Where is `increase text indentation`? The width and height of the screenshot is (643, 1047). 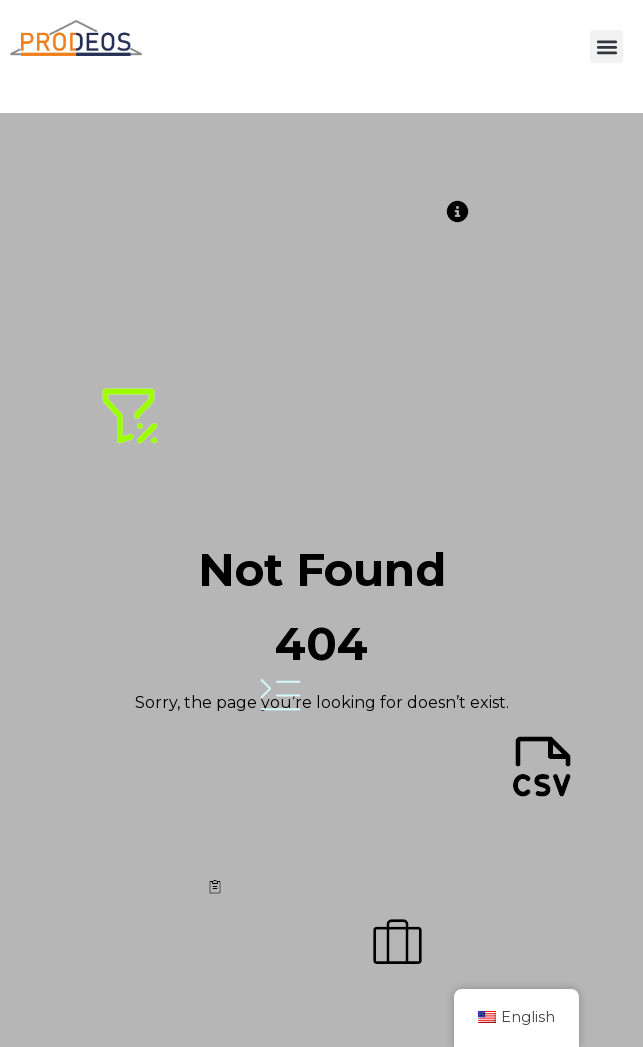 increase text indentation is located at coordinates (280, 695).